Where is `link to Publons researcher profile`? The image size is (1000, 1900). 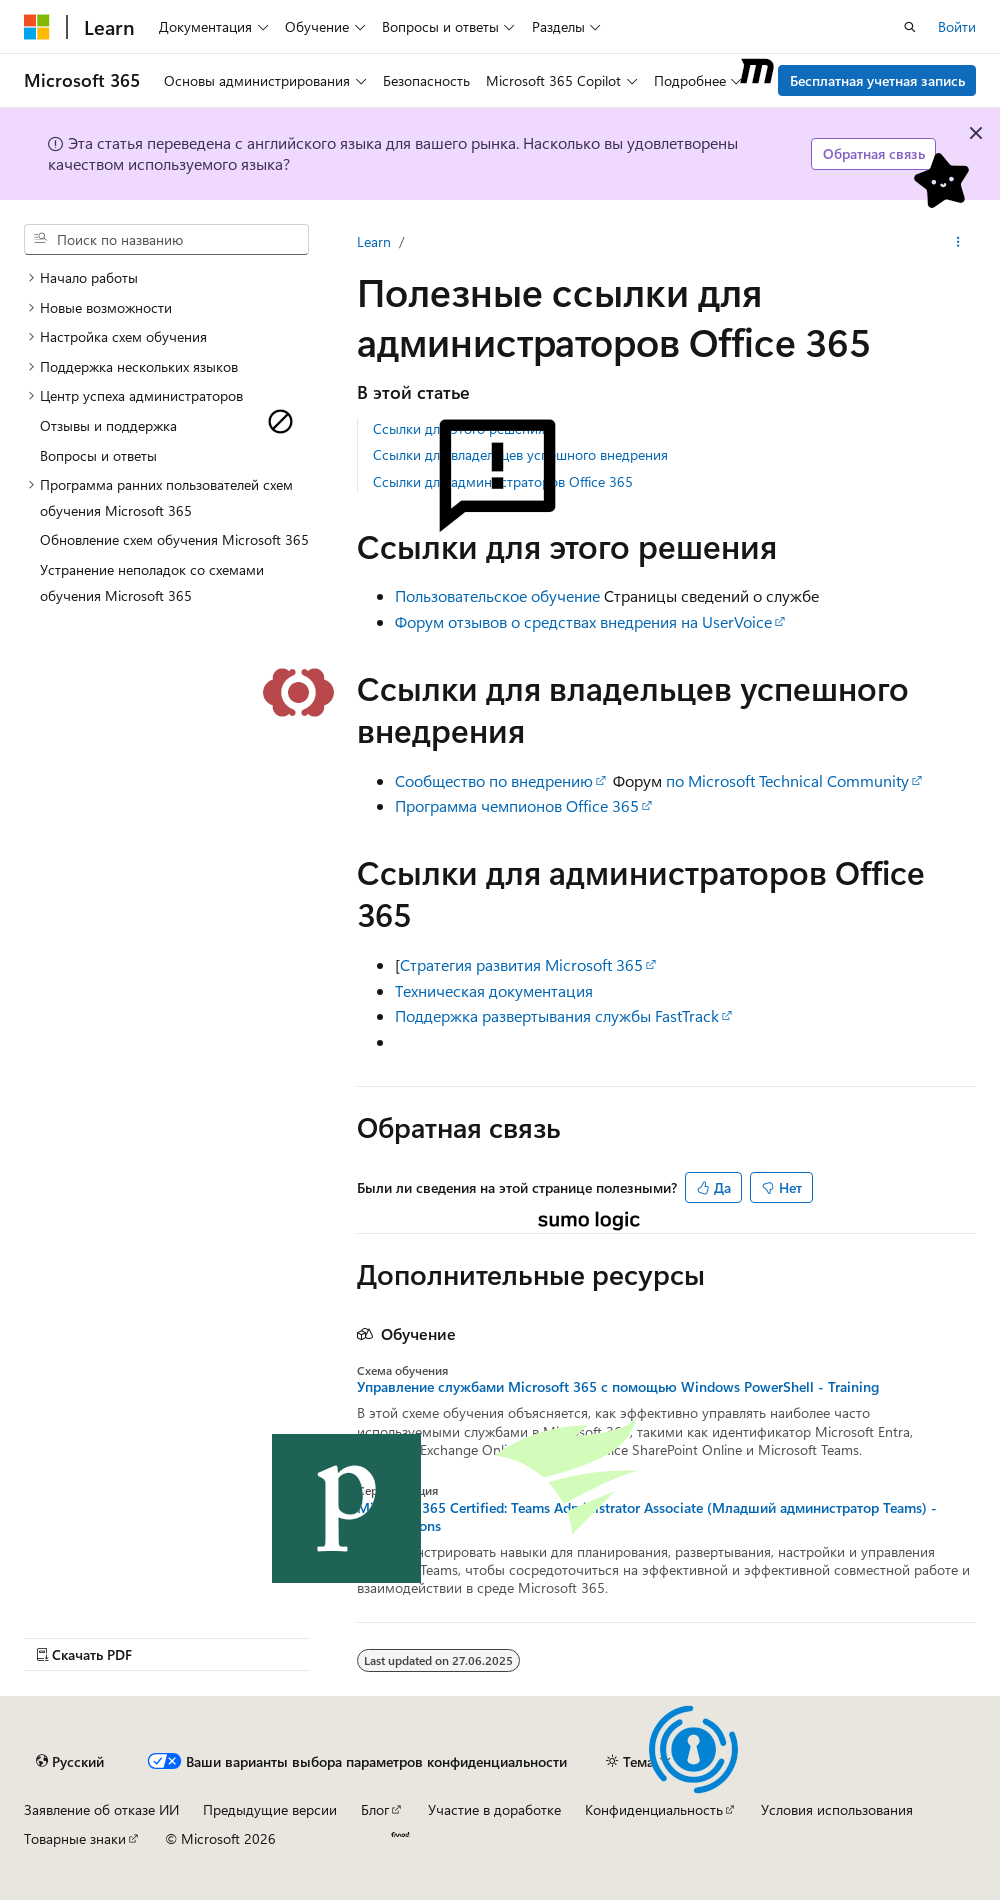
link to Publons researcher profile is located at coordinates (346, 1508).